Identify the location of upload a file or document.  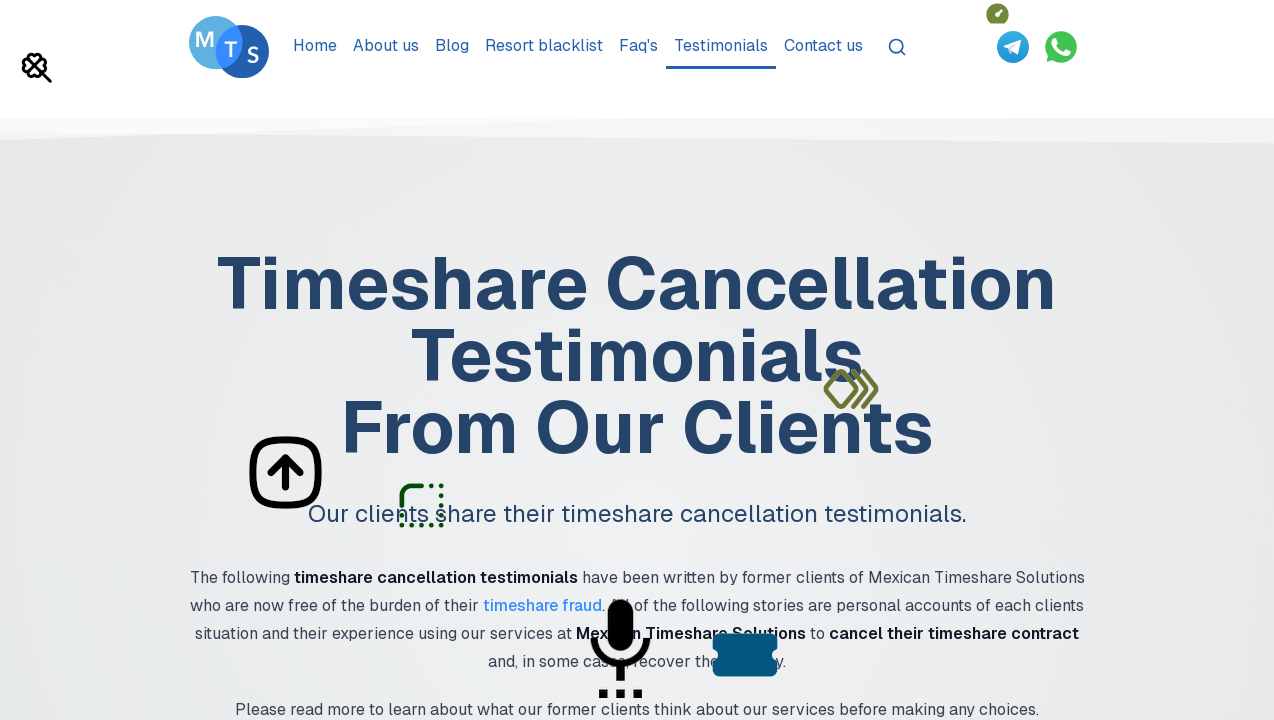
(285, 472).